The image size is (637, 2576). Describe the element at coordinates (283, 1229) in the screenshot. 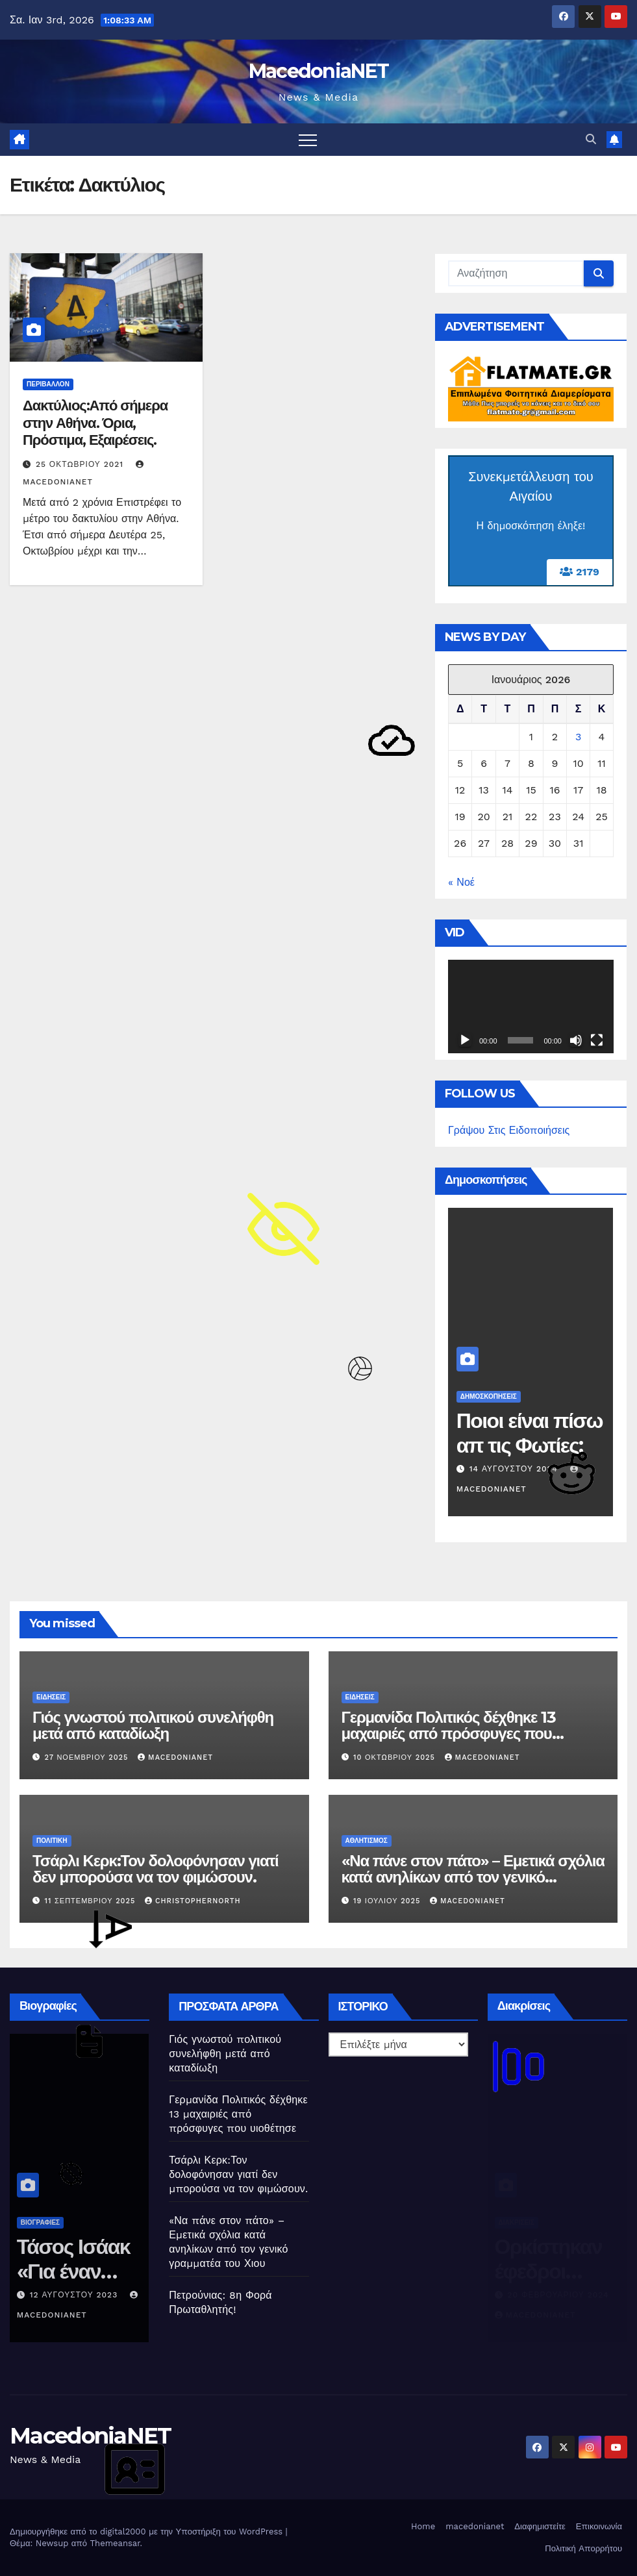

I see `hide password or sensitive content` at that location.